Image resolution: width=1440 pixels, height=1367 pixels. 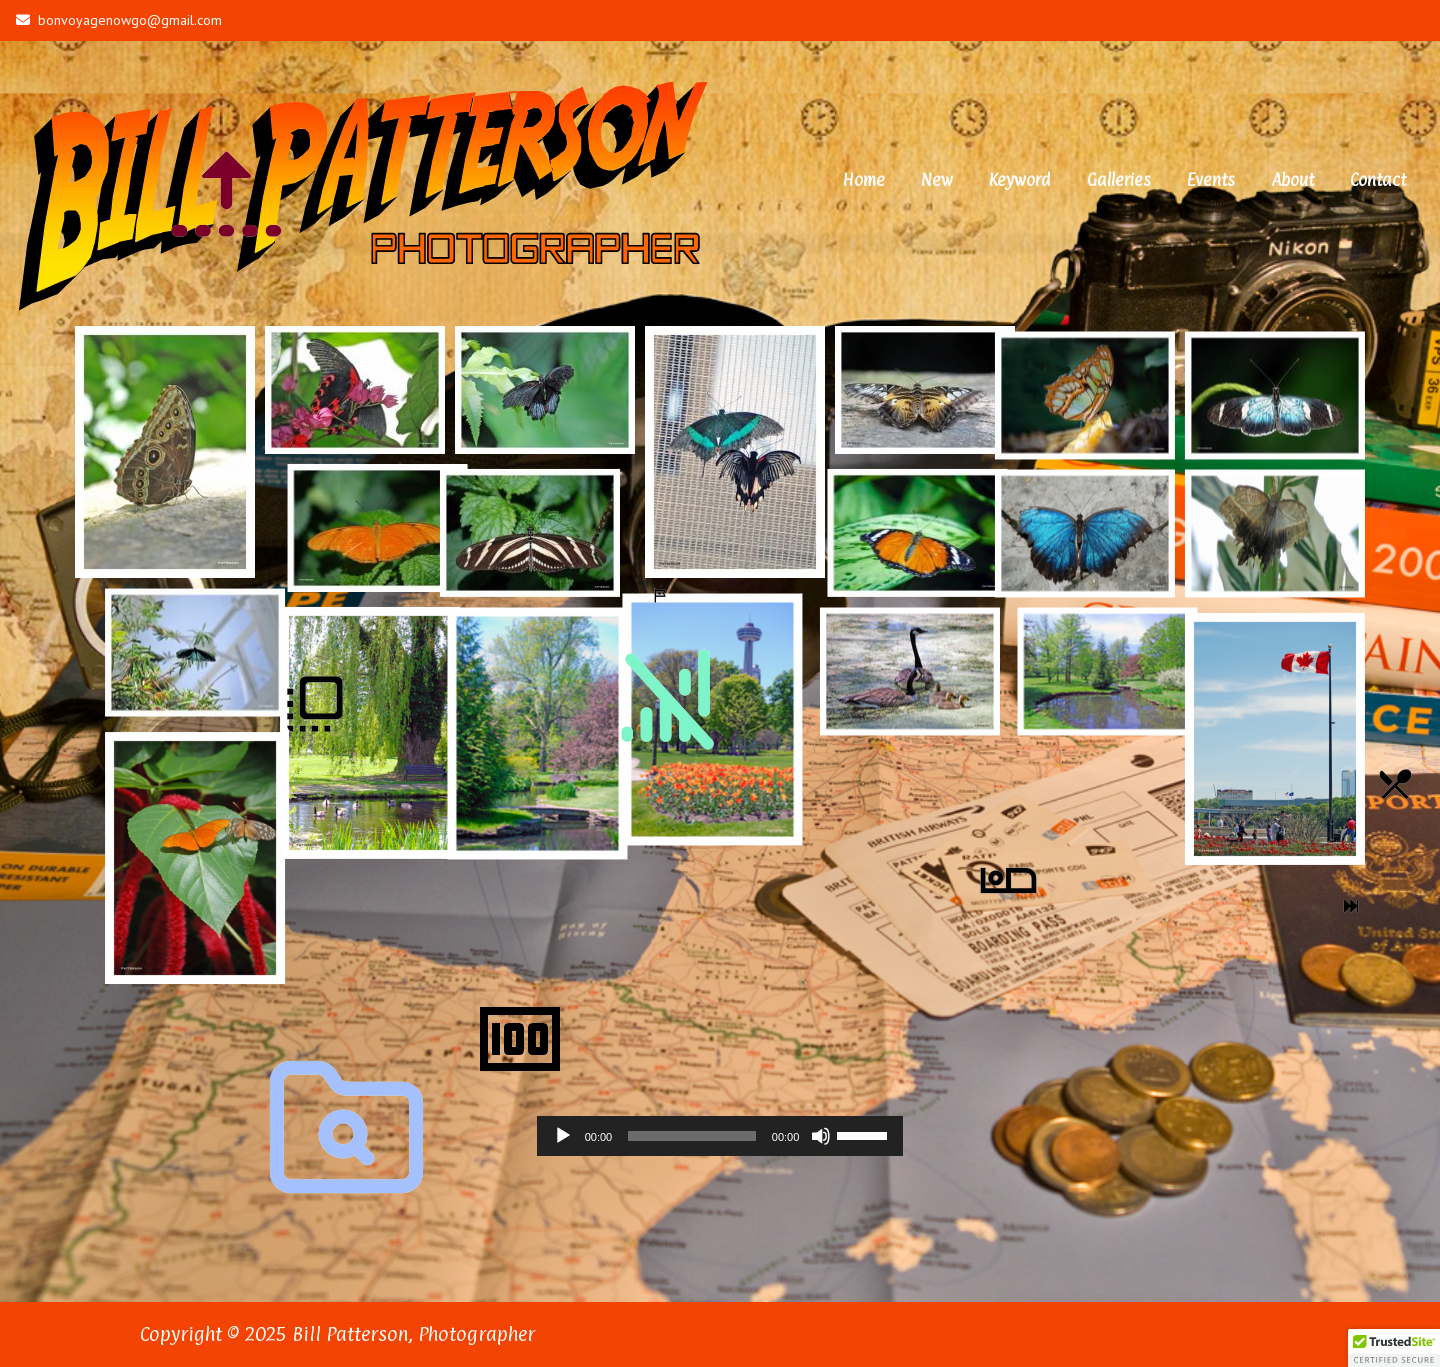 I want to click on bring selected element to front of layer stack, so click(x=315, y=704).